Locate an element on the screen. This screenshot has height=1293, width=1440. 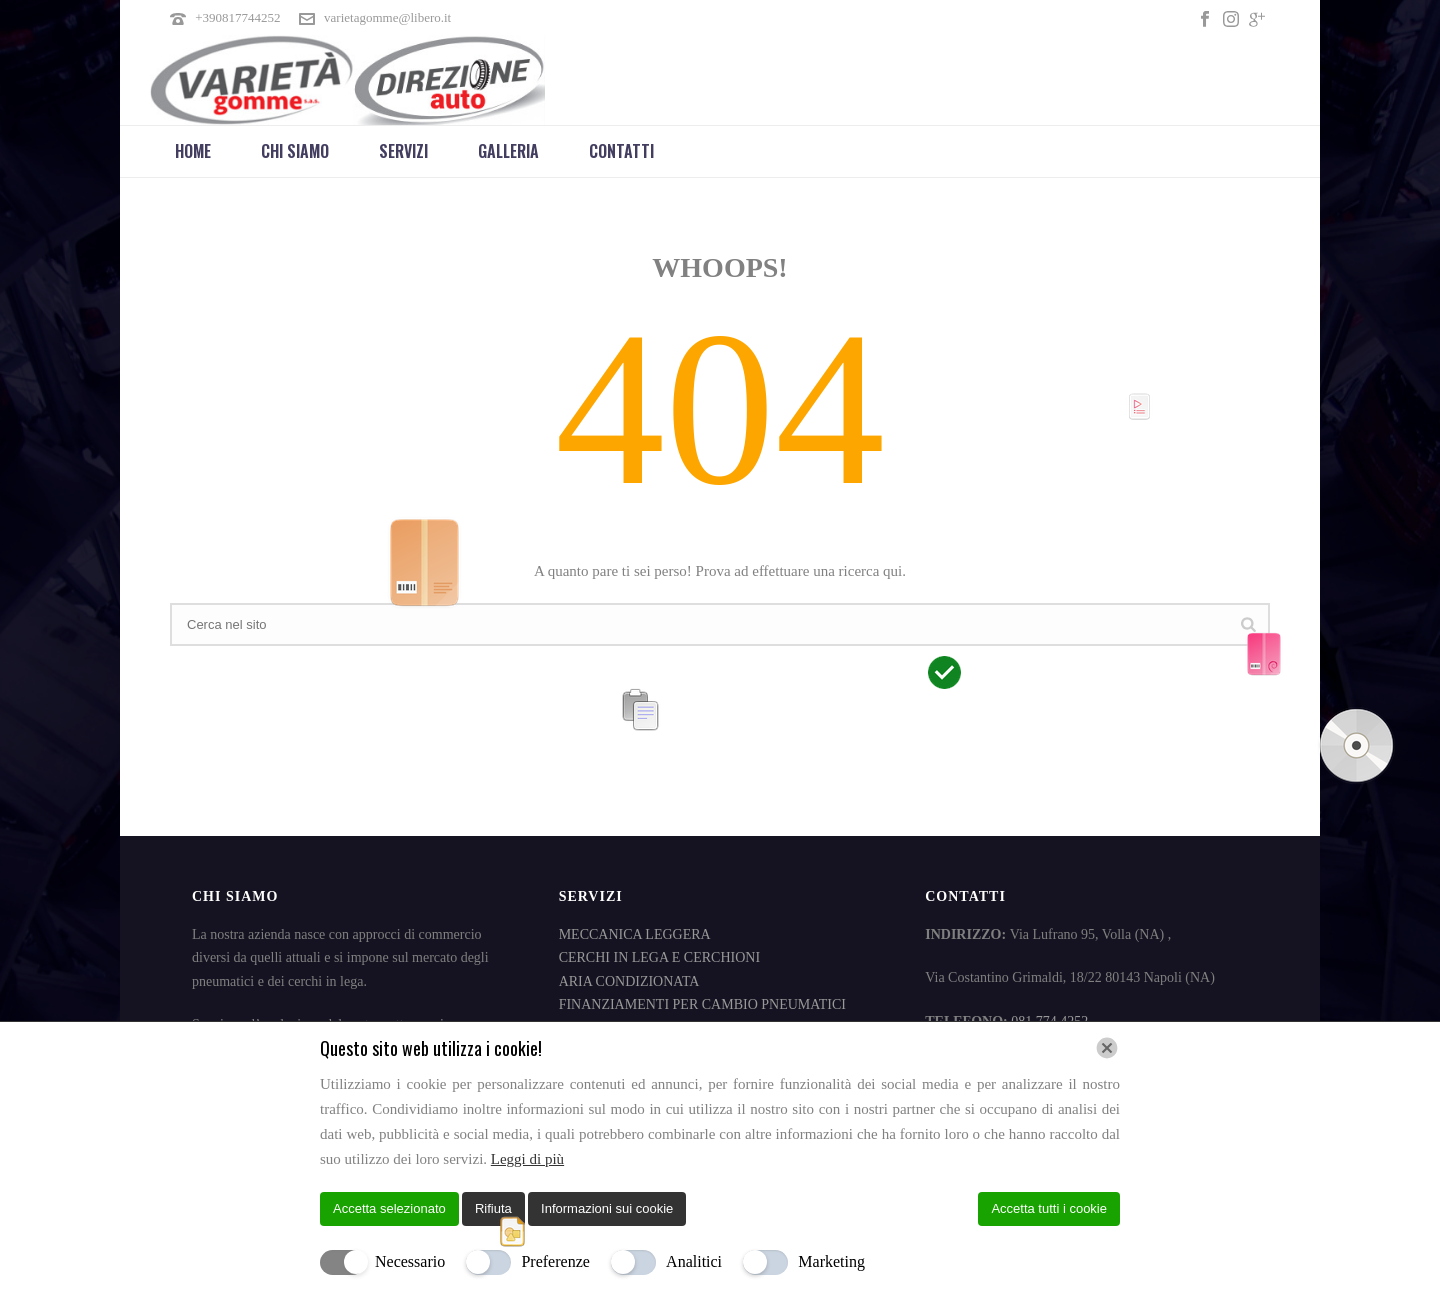
paste content from clipboard is located at coordinates (640, 709).